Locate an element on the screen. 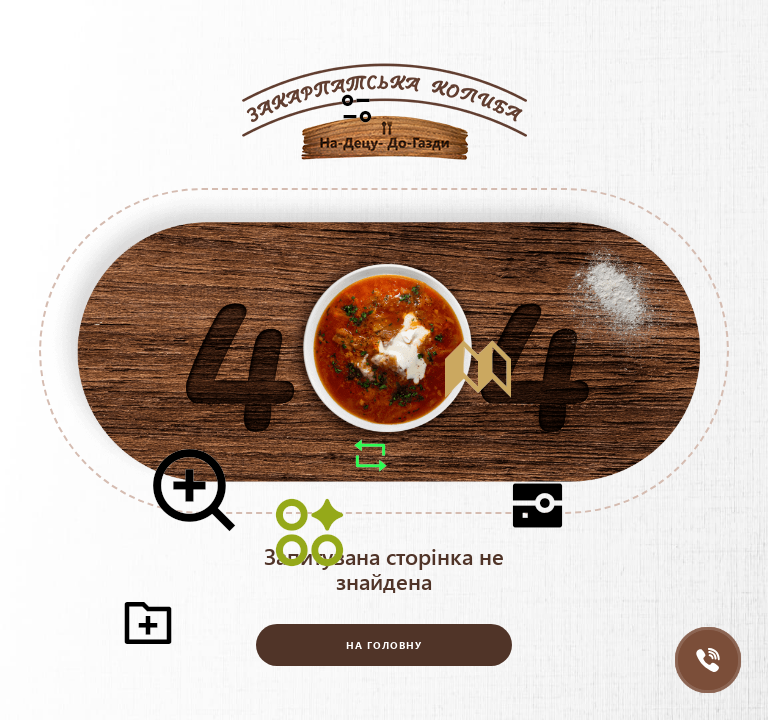 This screenshot has height=720, width=768. open siyuan note-taking app is located at coordinates (478, 369).